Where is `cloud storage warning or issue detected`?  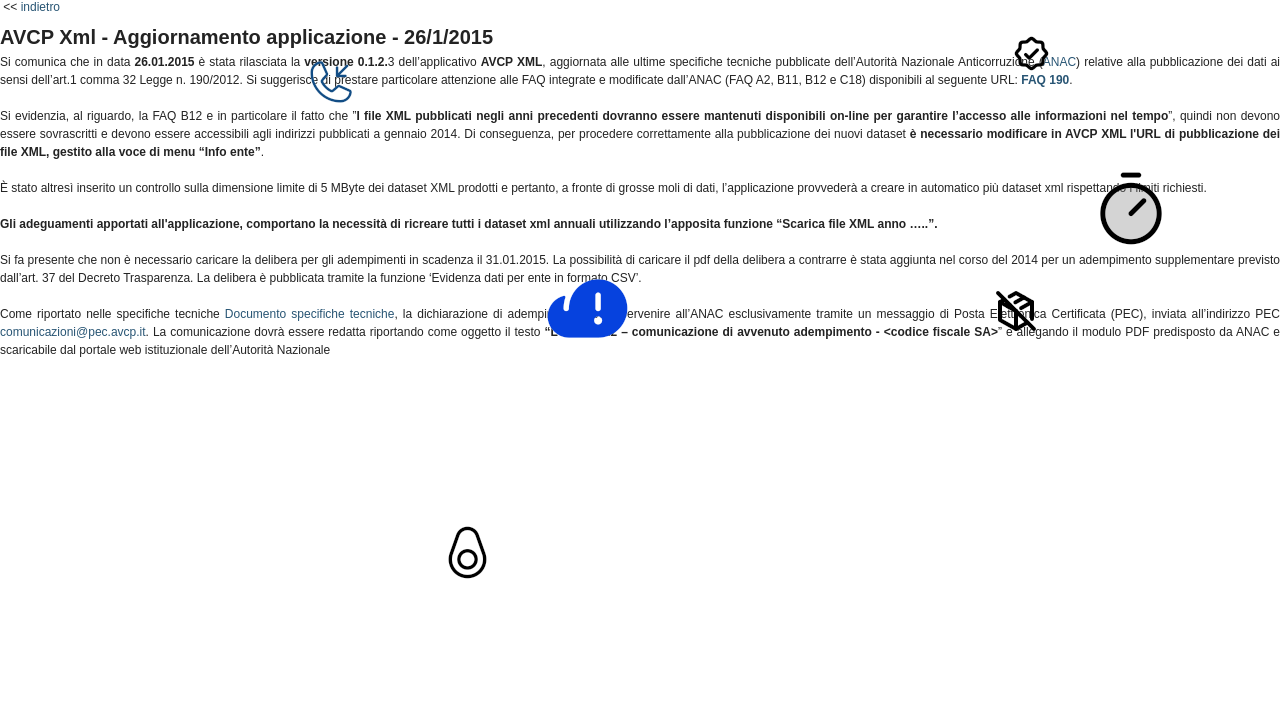 cloud storage warning or issue detected is located at coordinates (587, 308).